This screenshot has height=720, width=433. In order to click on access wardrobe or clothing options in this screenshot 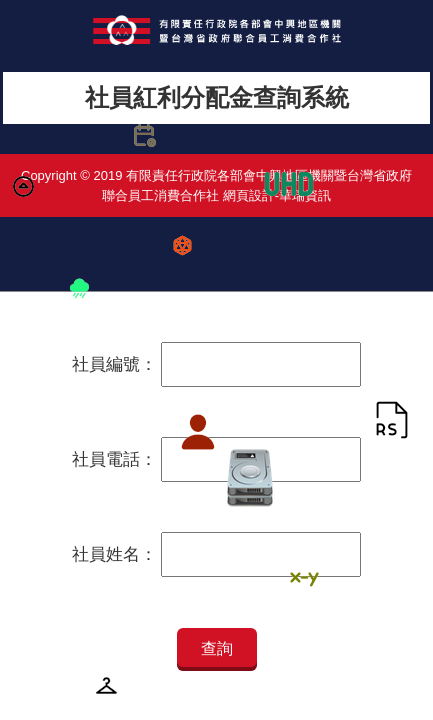, I will do `click(106, 685)`.